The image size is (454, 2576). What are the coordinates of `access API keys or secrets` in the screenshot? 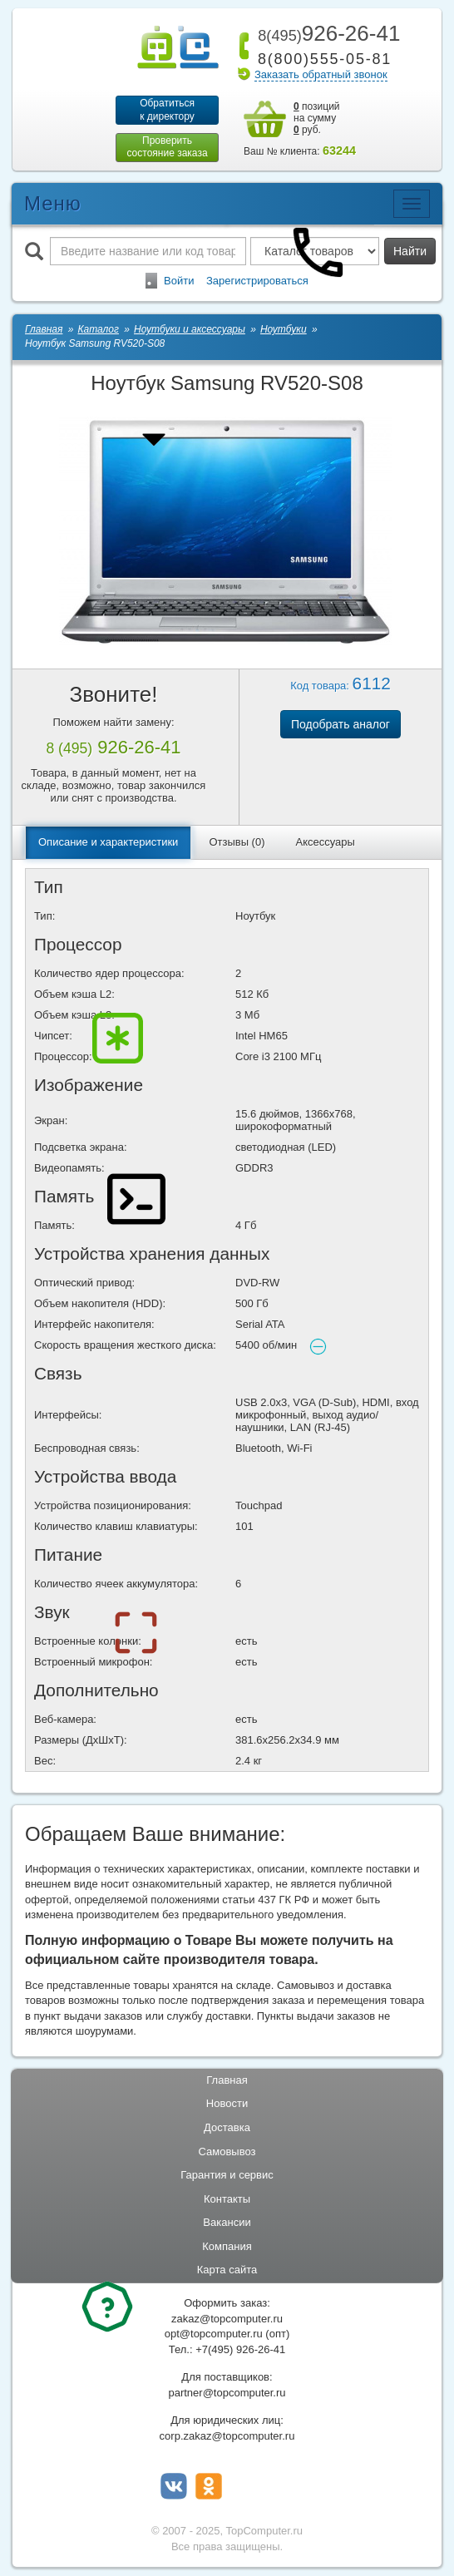 It's located at (117, 1038).